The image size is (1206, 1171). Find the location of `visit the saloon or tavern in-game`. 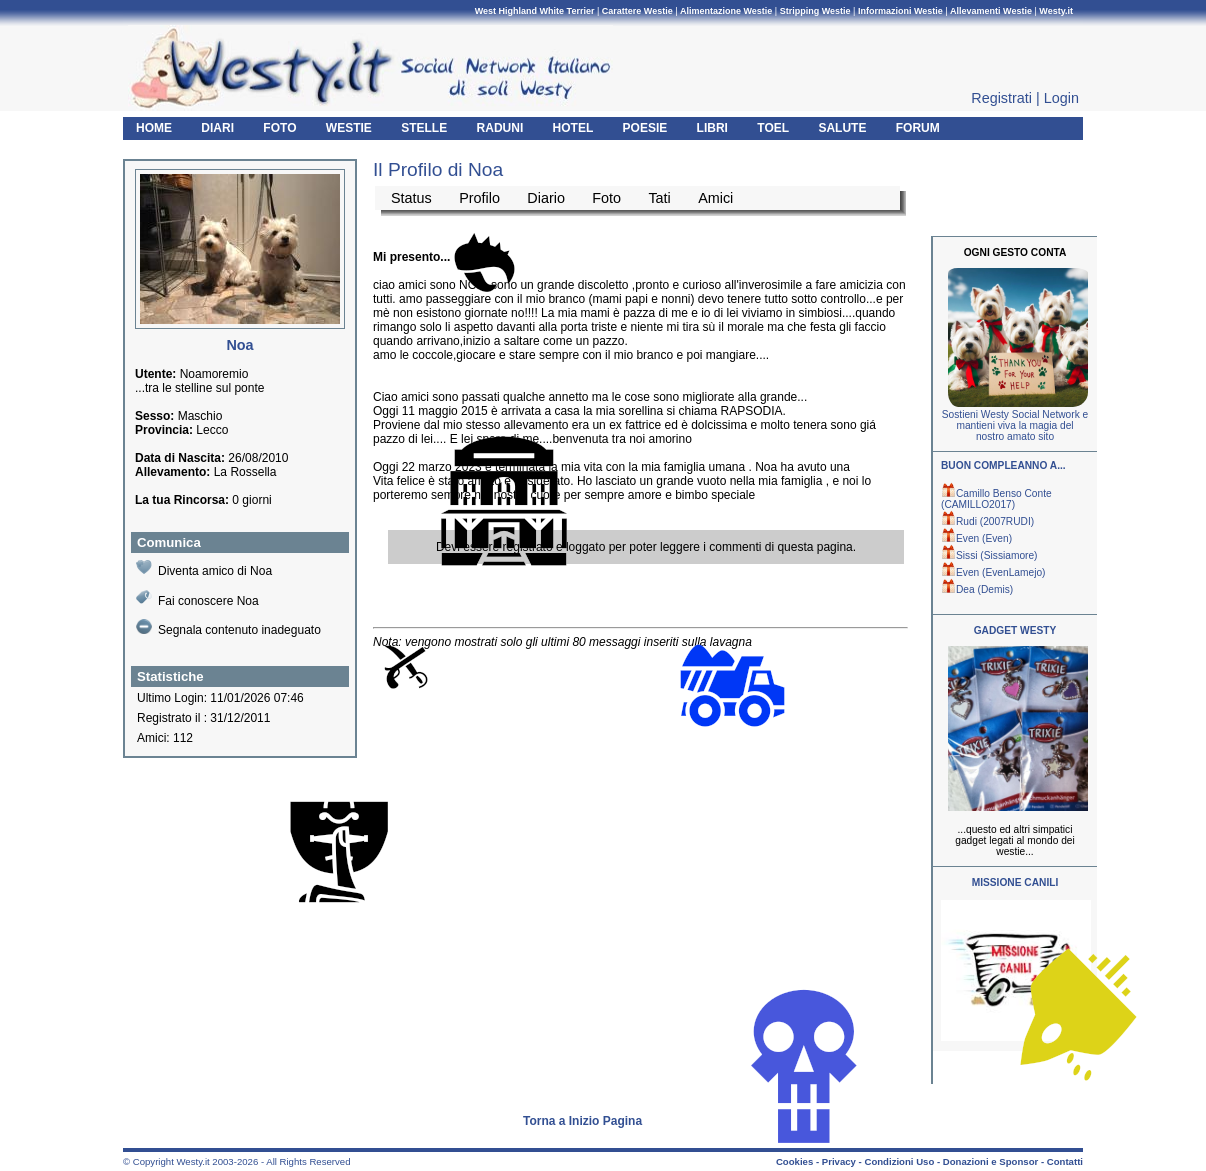

visit the saloon or tavern in-game is located at coordinates (504, 501).